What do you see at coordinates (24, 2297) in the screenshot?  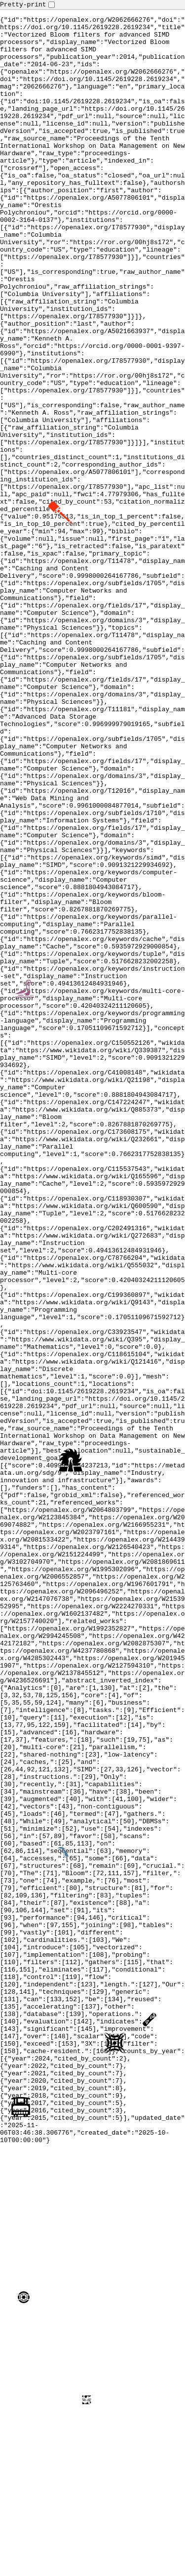 I see `navigate or steer game controls` at bounding box center [24, 2297].